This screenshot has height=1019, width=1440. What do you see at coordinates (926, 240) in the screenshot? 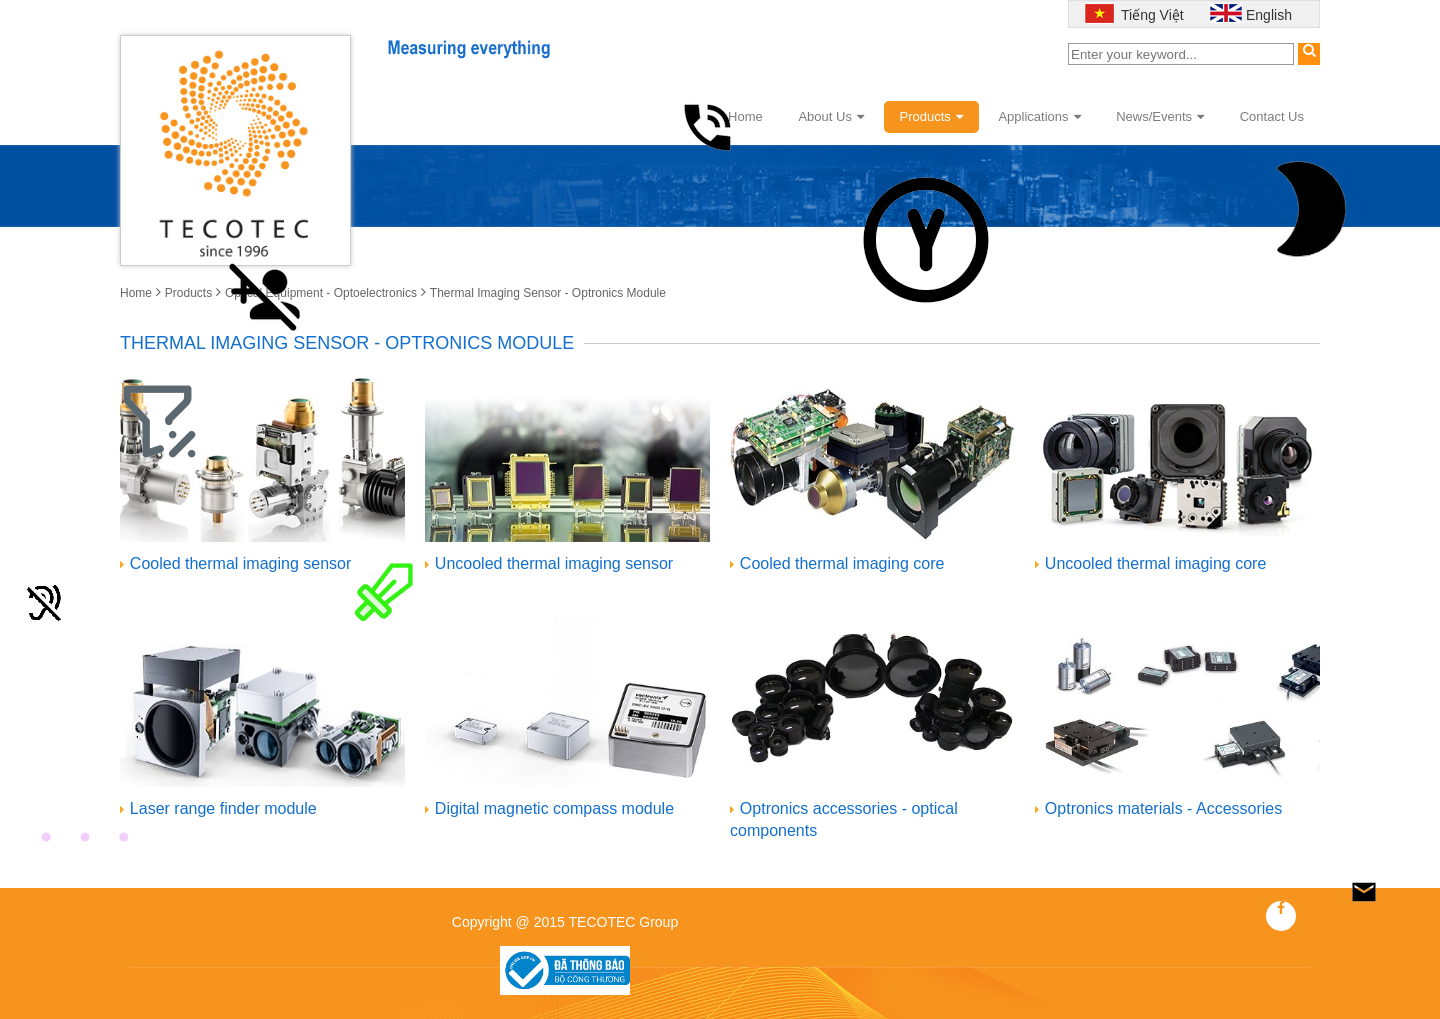
I see `indicates items or options starting with letter Y` at bounding box center [926, 240].